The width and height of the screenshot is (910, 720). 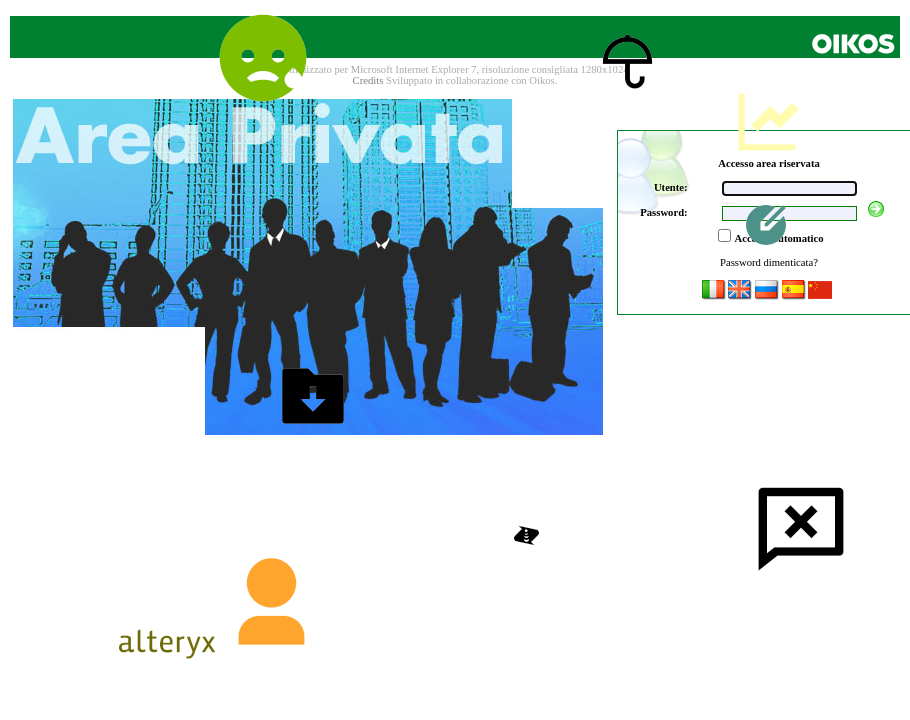 What do you see at coordinates (627, 61) in the screenshot?
I see `view weather forecast or rain conditions` at bounding box center [627, 61].